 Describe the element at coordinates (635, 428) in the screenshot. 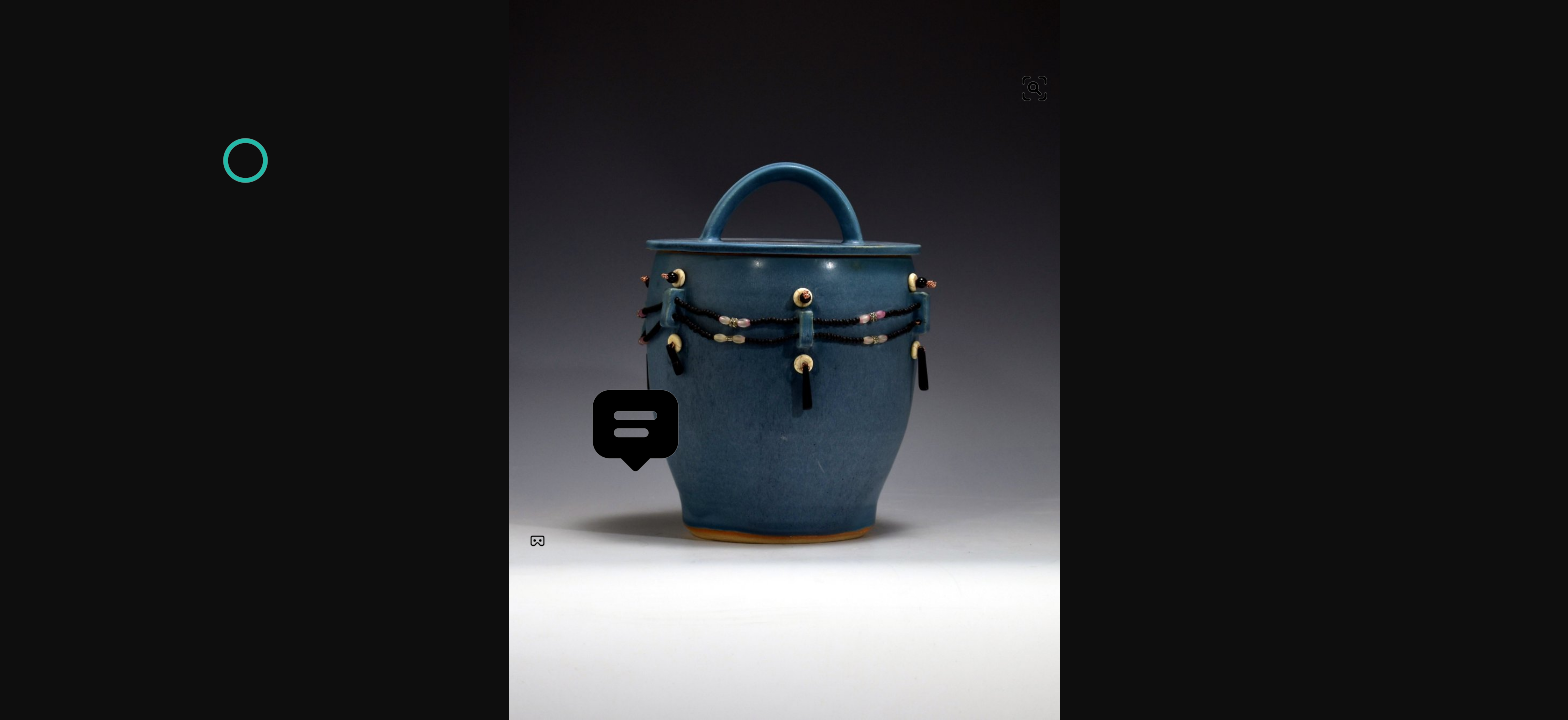

I see `open messaging or chat` at that location.